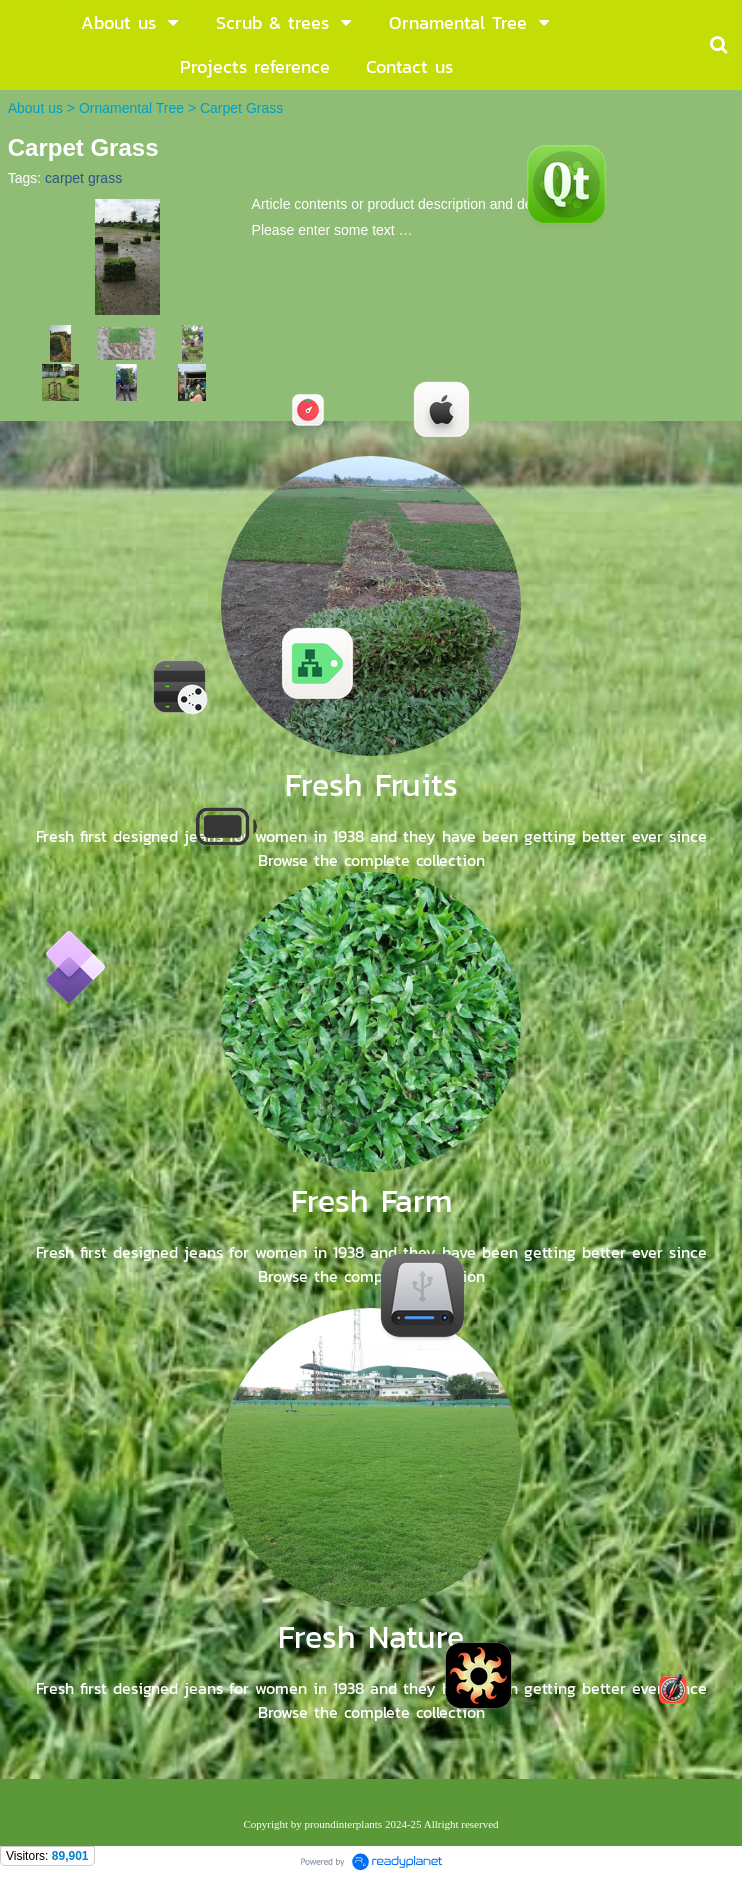  What do you see at coordinates (566, 184) in the screenshot?
I see `launch qt creator for ubuntu development` at bounding box center [566, 184].